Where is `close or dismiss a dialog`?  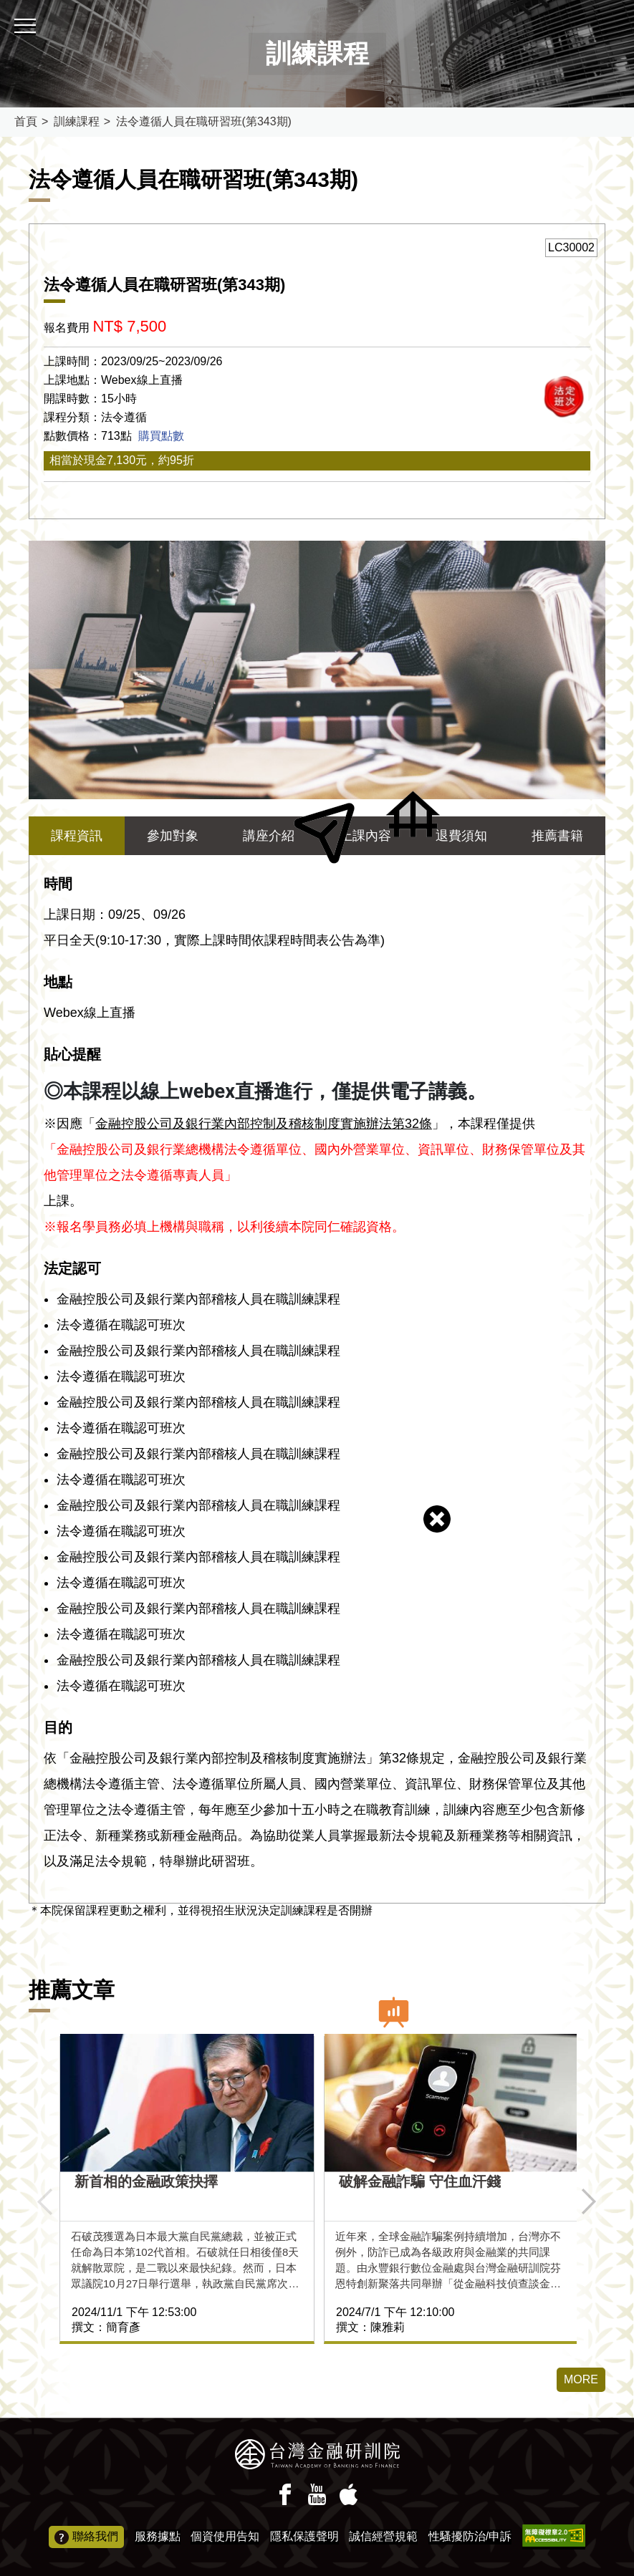
close or dismiss a dialog is located at coordinates (437, 1519).